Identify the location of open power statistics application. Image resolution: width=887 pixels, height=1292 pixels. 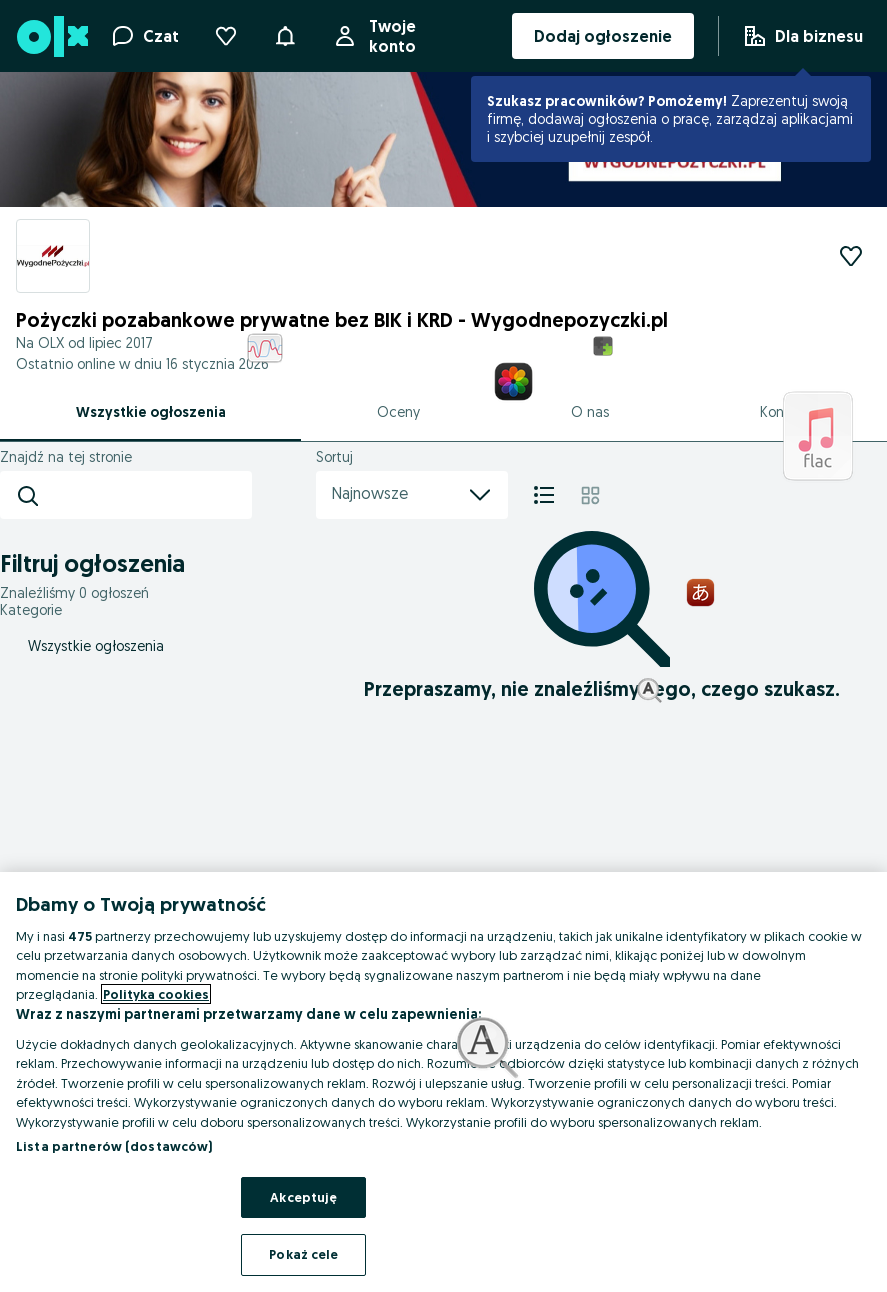
(265, 348).